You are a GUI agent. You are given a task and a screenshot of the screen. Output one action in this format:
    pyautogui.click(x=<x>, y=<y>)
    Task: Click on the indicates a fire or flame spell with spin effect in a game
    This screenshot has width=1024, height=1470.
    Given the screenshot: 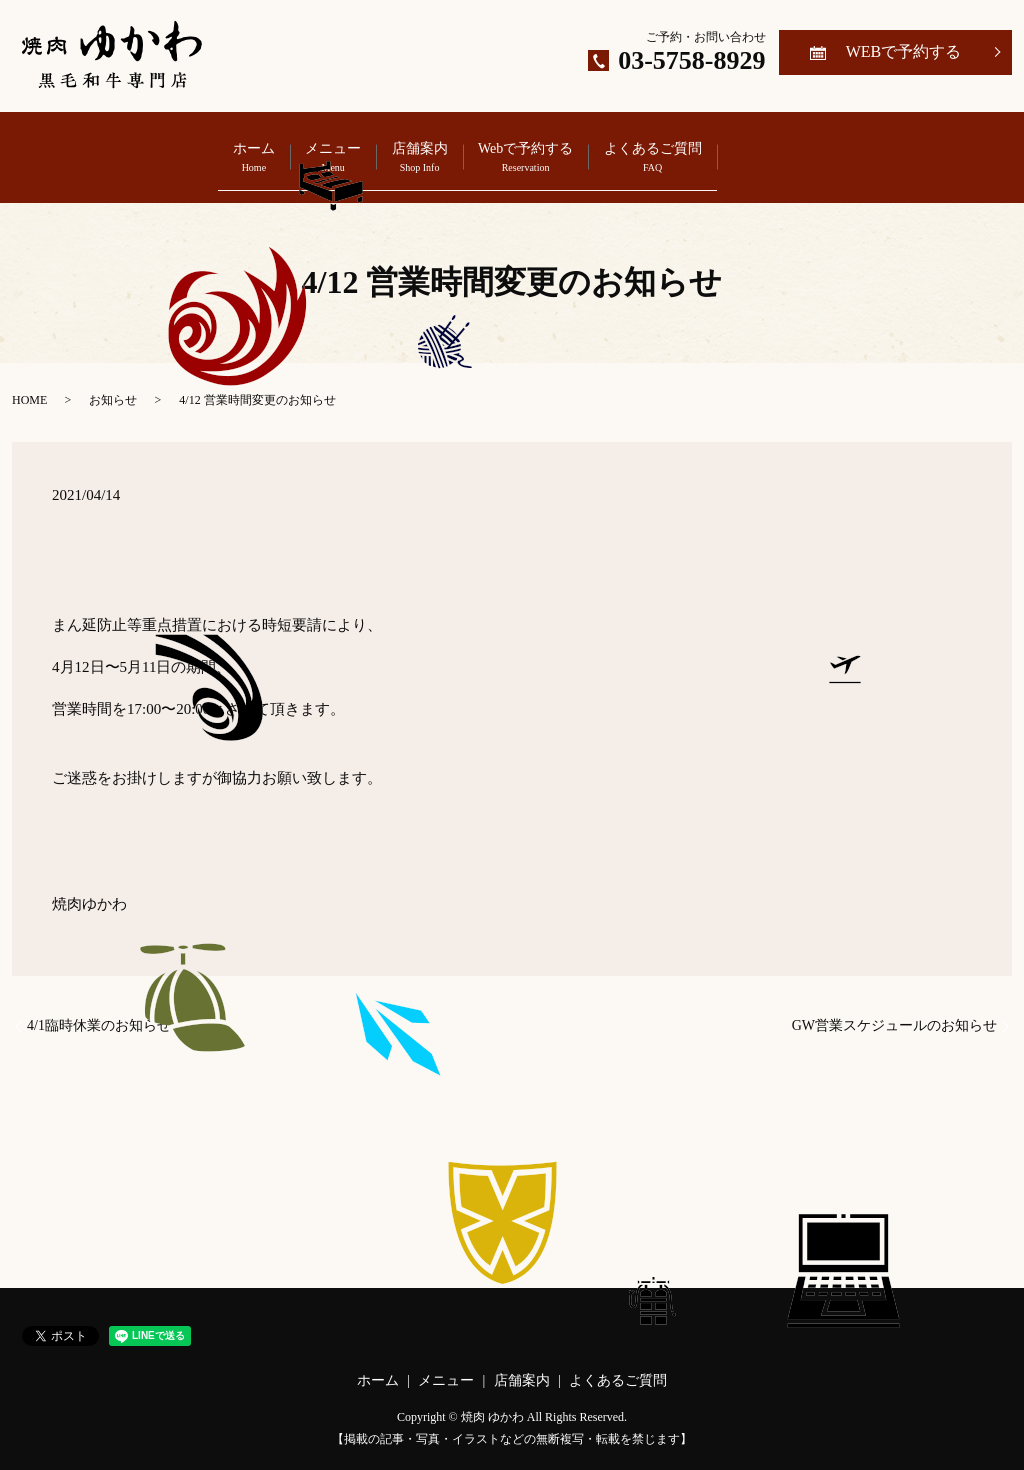 What is the action you would take?
    pyautogui.click(x=237, y=315)
    